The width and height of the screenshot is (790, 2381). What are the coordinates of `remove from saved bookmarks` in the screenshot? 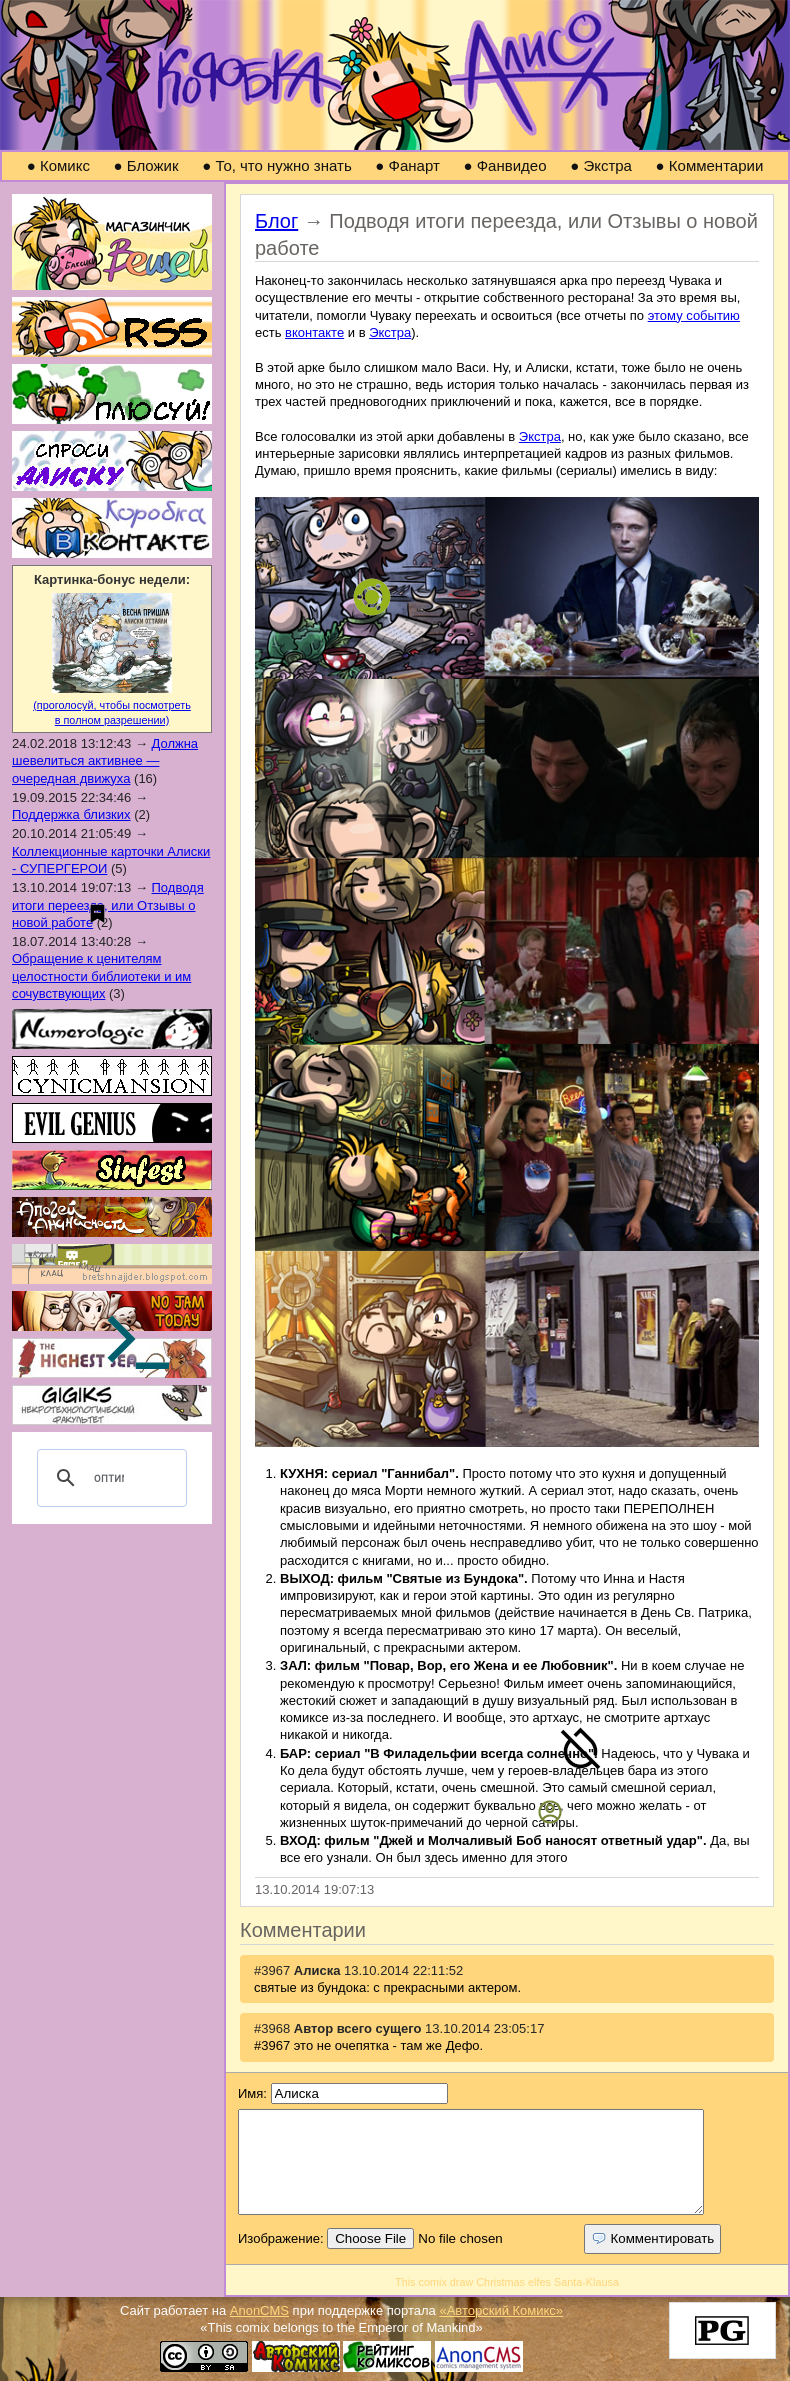 It's located at (97, 913).